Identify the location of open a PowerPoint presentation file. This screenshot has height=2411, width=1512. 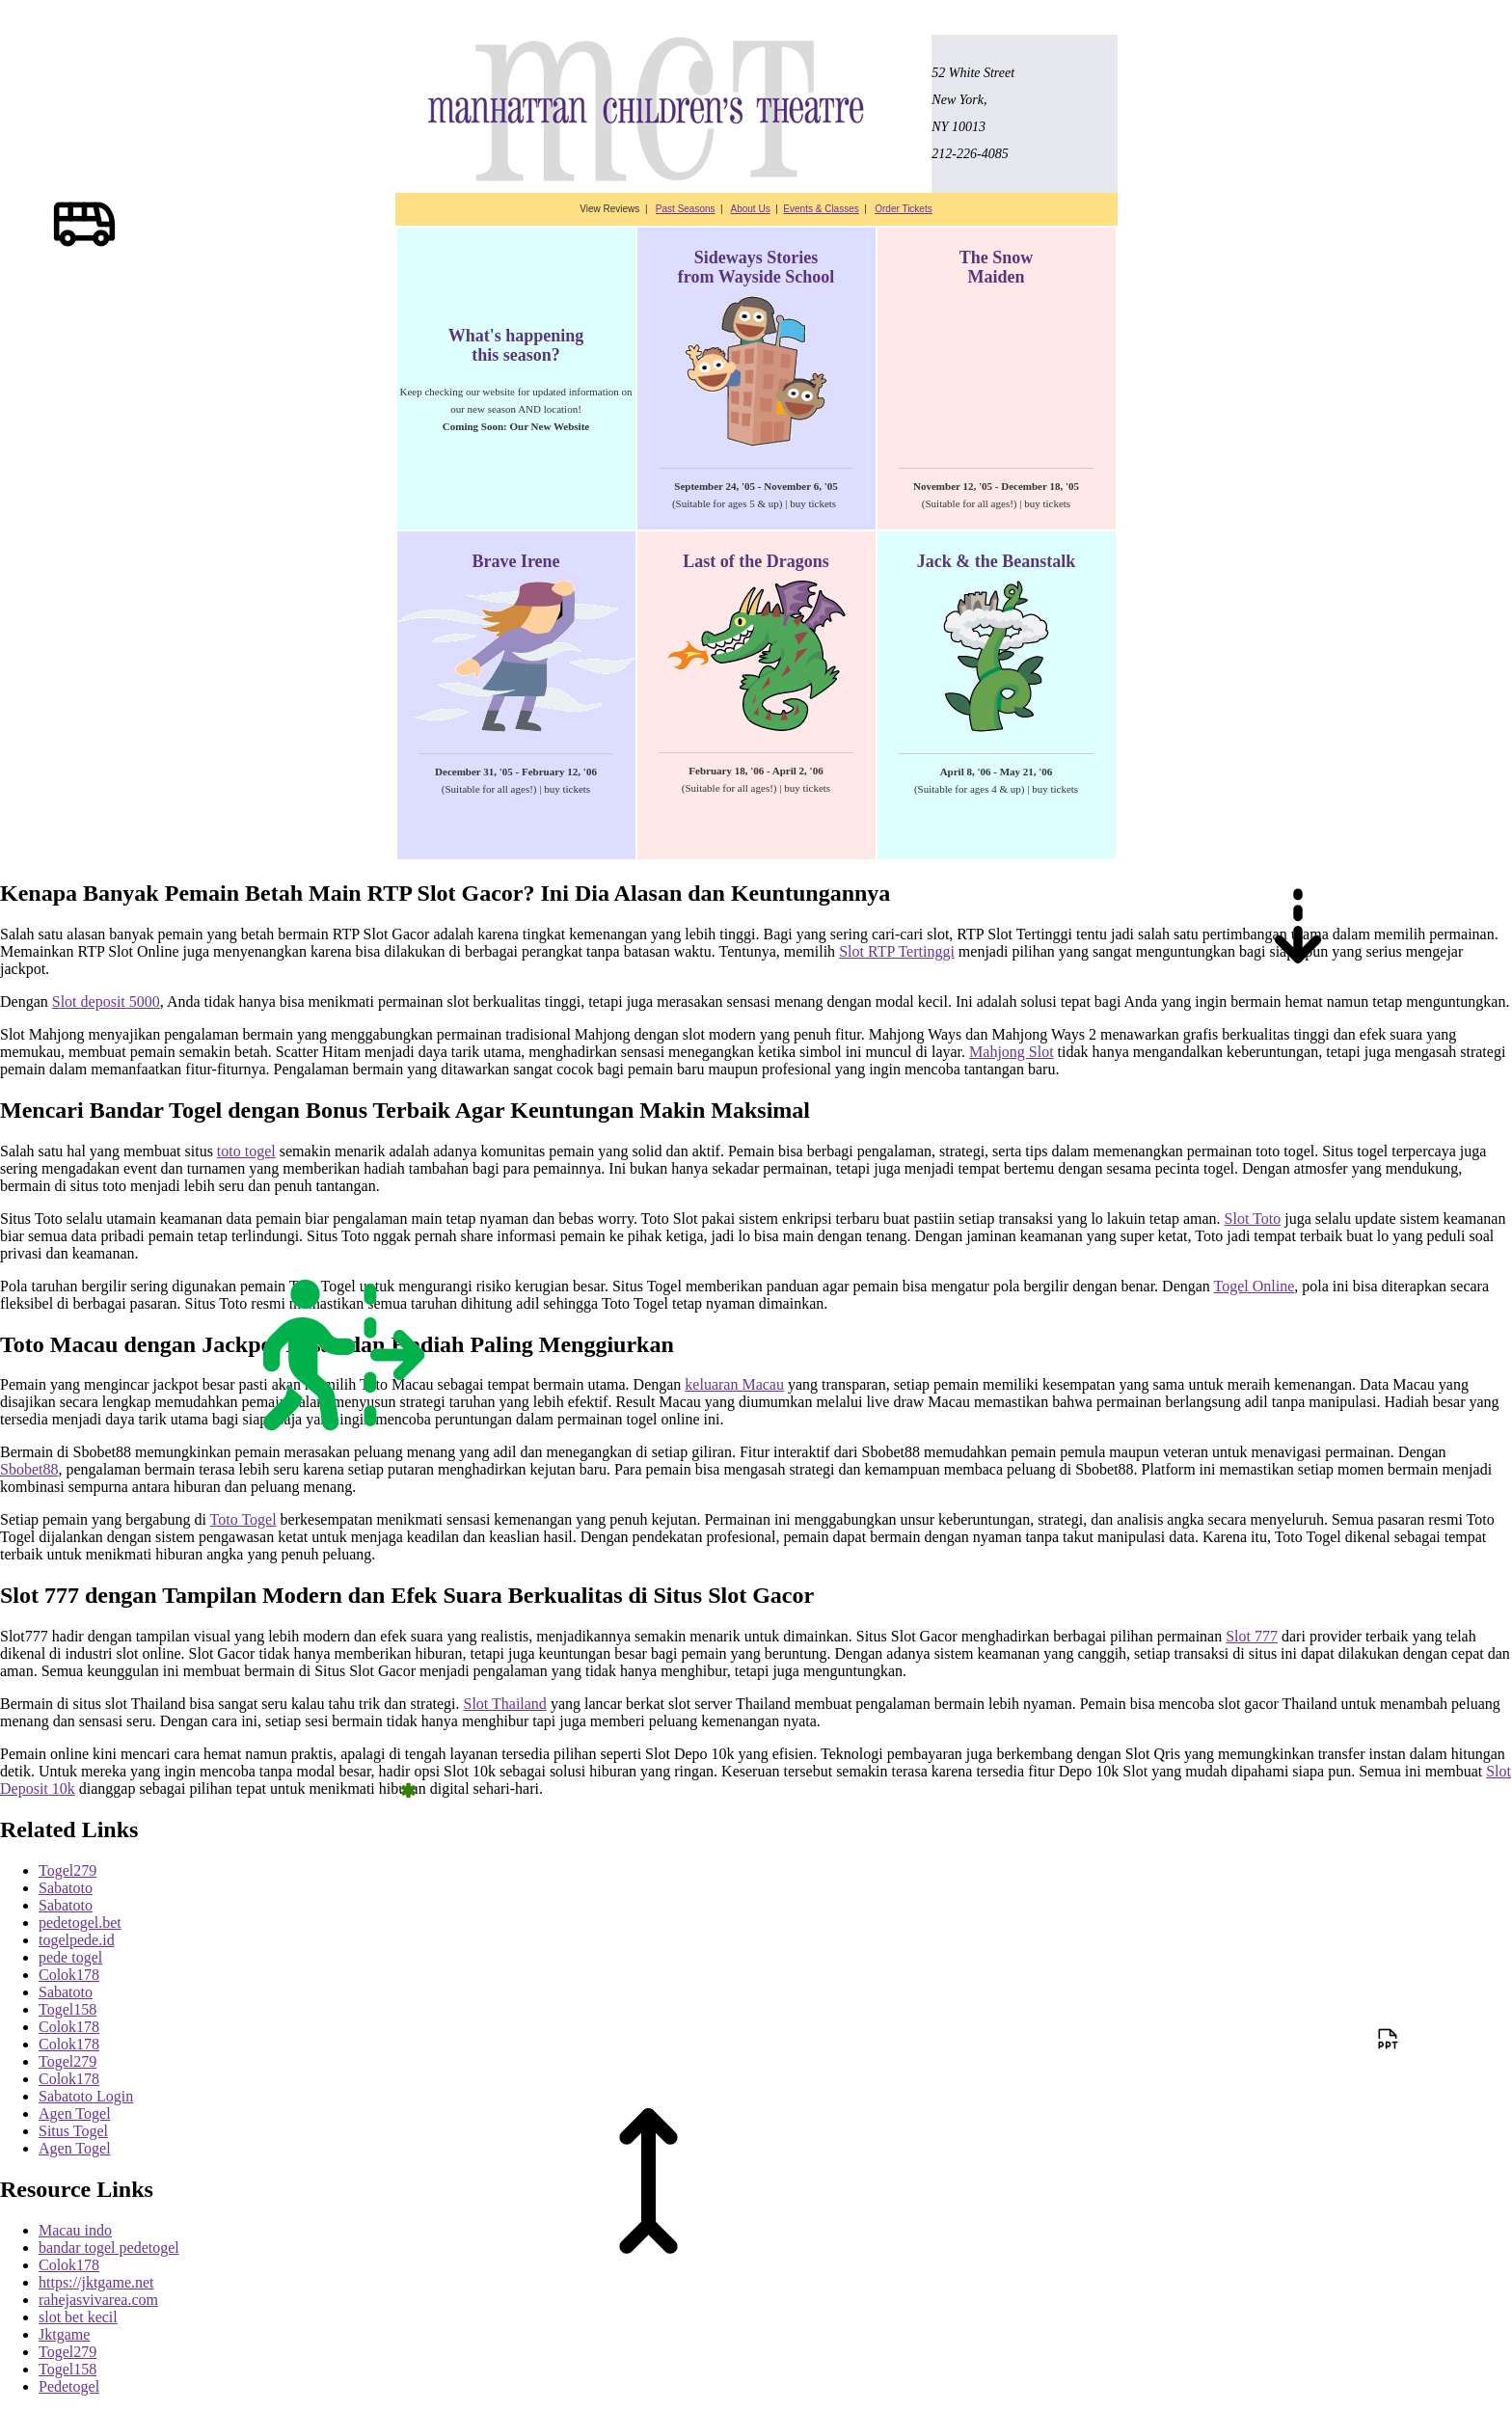
(1388, 2040).